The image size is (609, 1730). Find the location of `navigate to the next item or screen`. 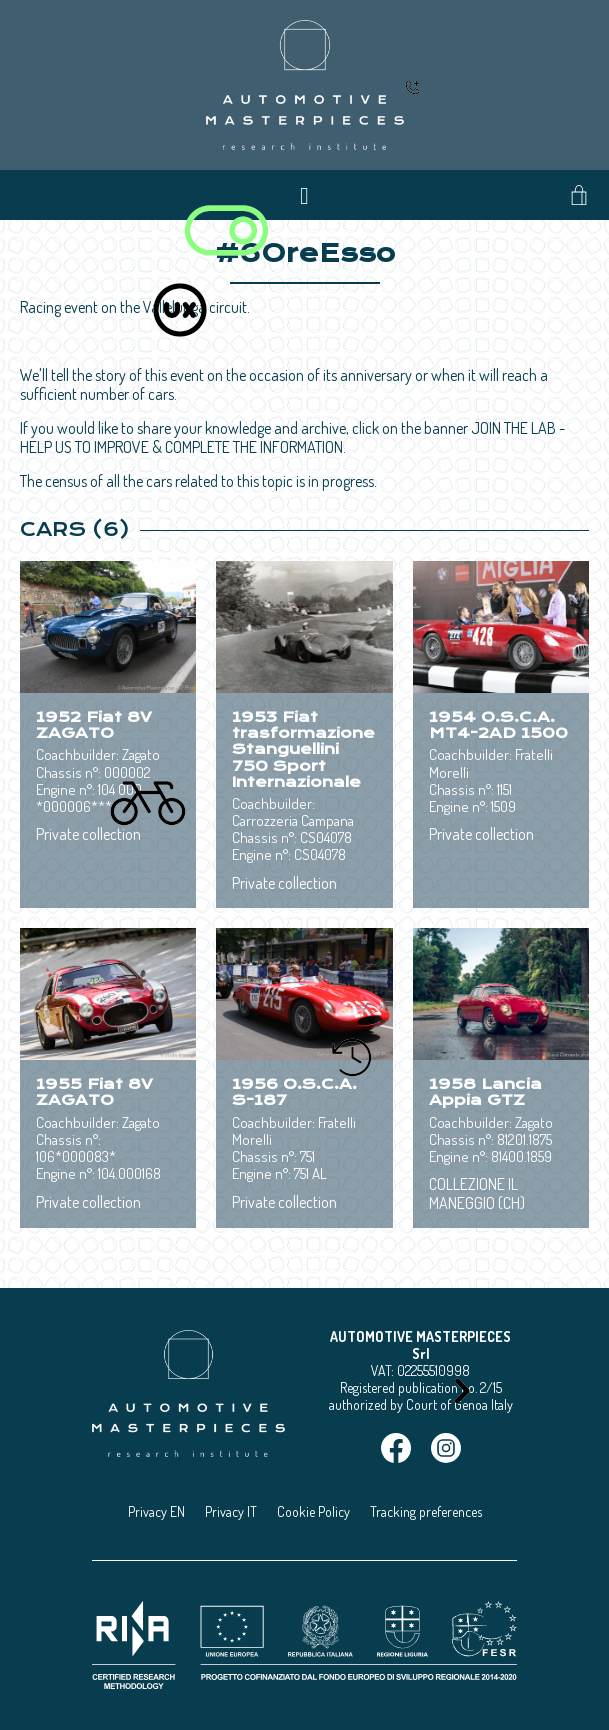

navigate to the next item or screen is located at coordinates (461, 1391).